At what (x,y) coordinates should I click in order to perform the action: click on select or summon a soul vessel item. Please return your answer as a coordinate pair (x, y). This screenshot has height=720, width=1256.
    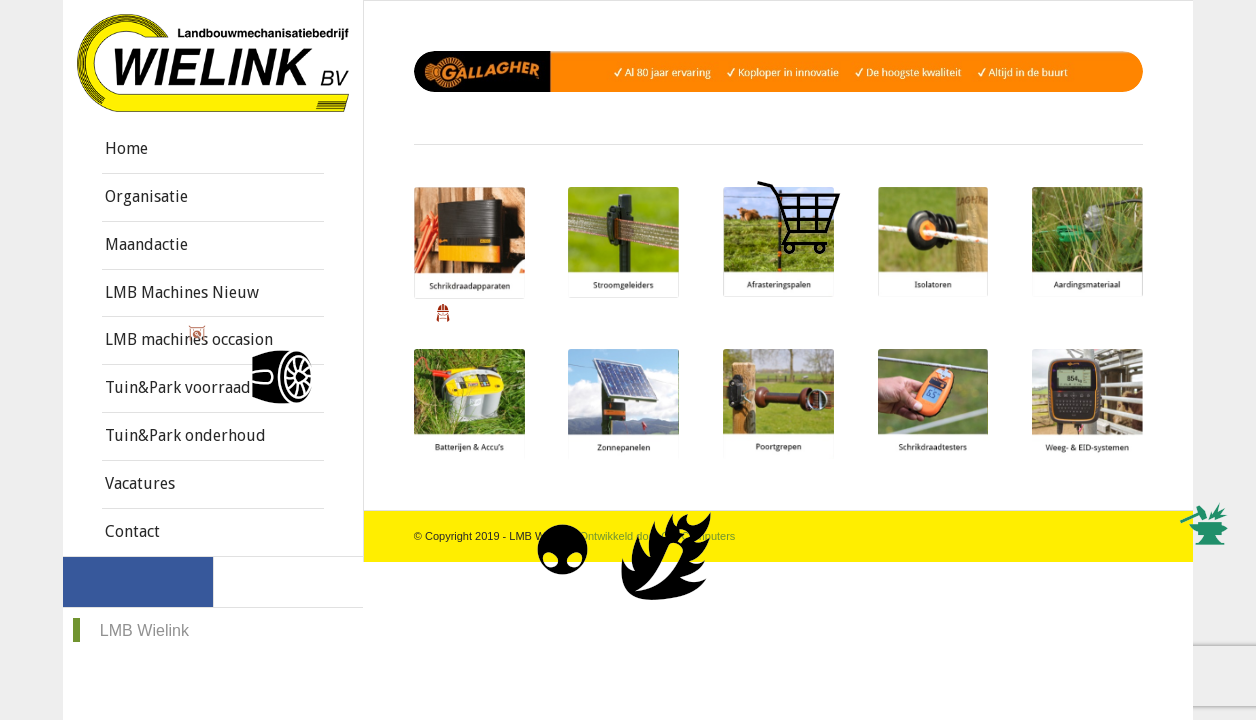
    Looking at the image, I should click on (562, 549).